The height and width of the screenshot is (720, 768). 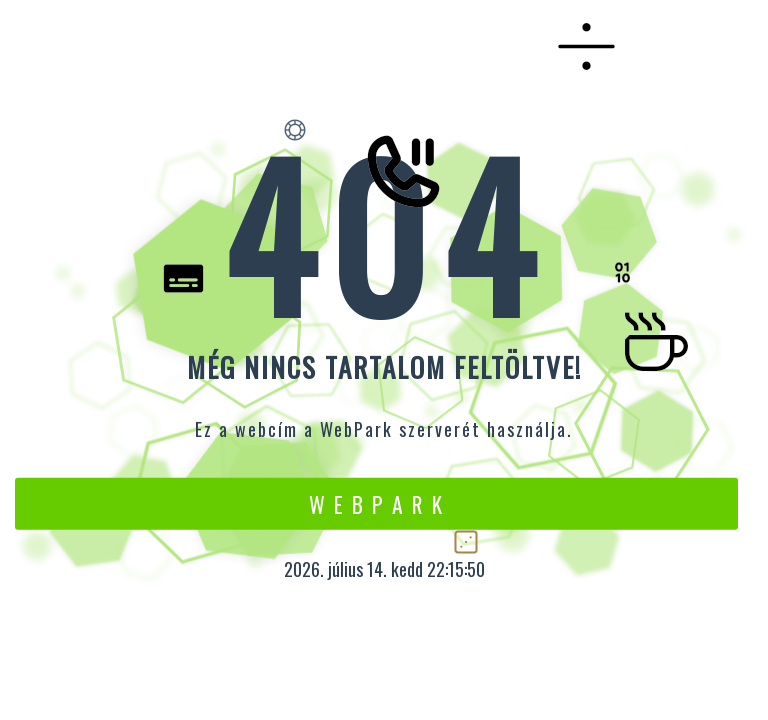 I want to click on take a coffee break or pause work, so click(x=652, y=344).